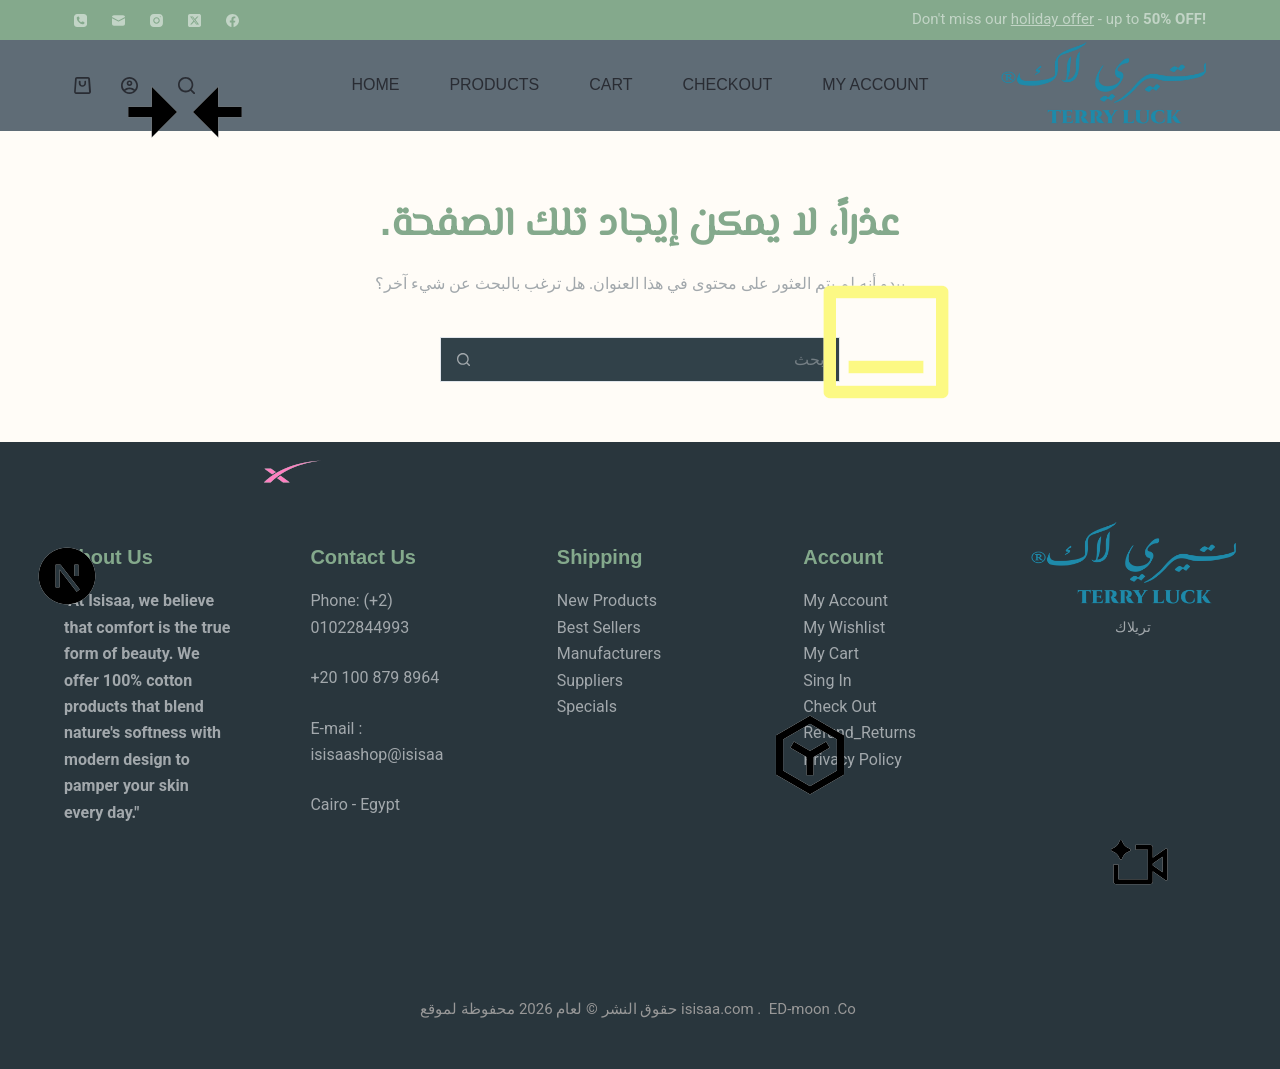 This screenshot has width=1280, height=1069. Describe the element at coordinates (810, 755) in the screenshot. I see `view instance details` at that location.